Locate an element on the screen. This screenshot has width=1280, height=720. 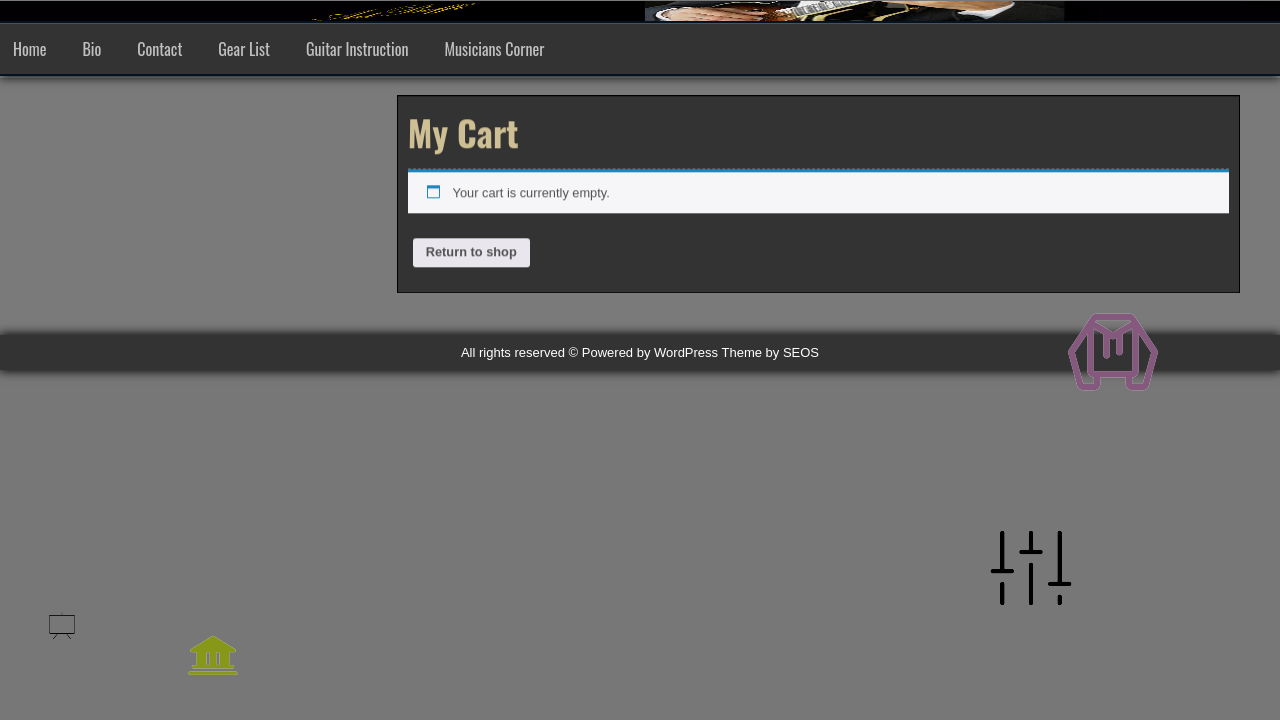
access banking or financial services is located at coordinates (213, 657).